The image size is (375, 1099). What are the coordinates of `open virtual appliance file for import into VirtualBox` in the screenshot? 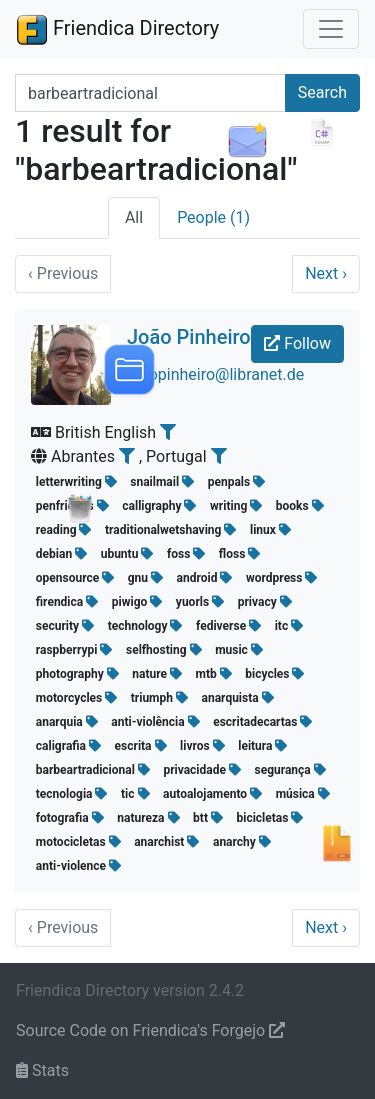 It's located at (337, 844).